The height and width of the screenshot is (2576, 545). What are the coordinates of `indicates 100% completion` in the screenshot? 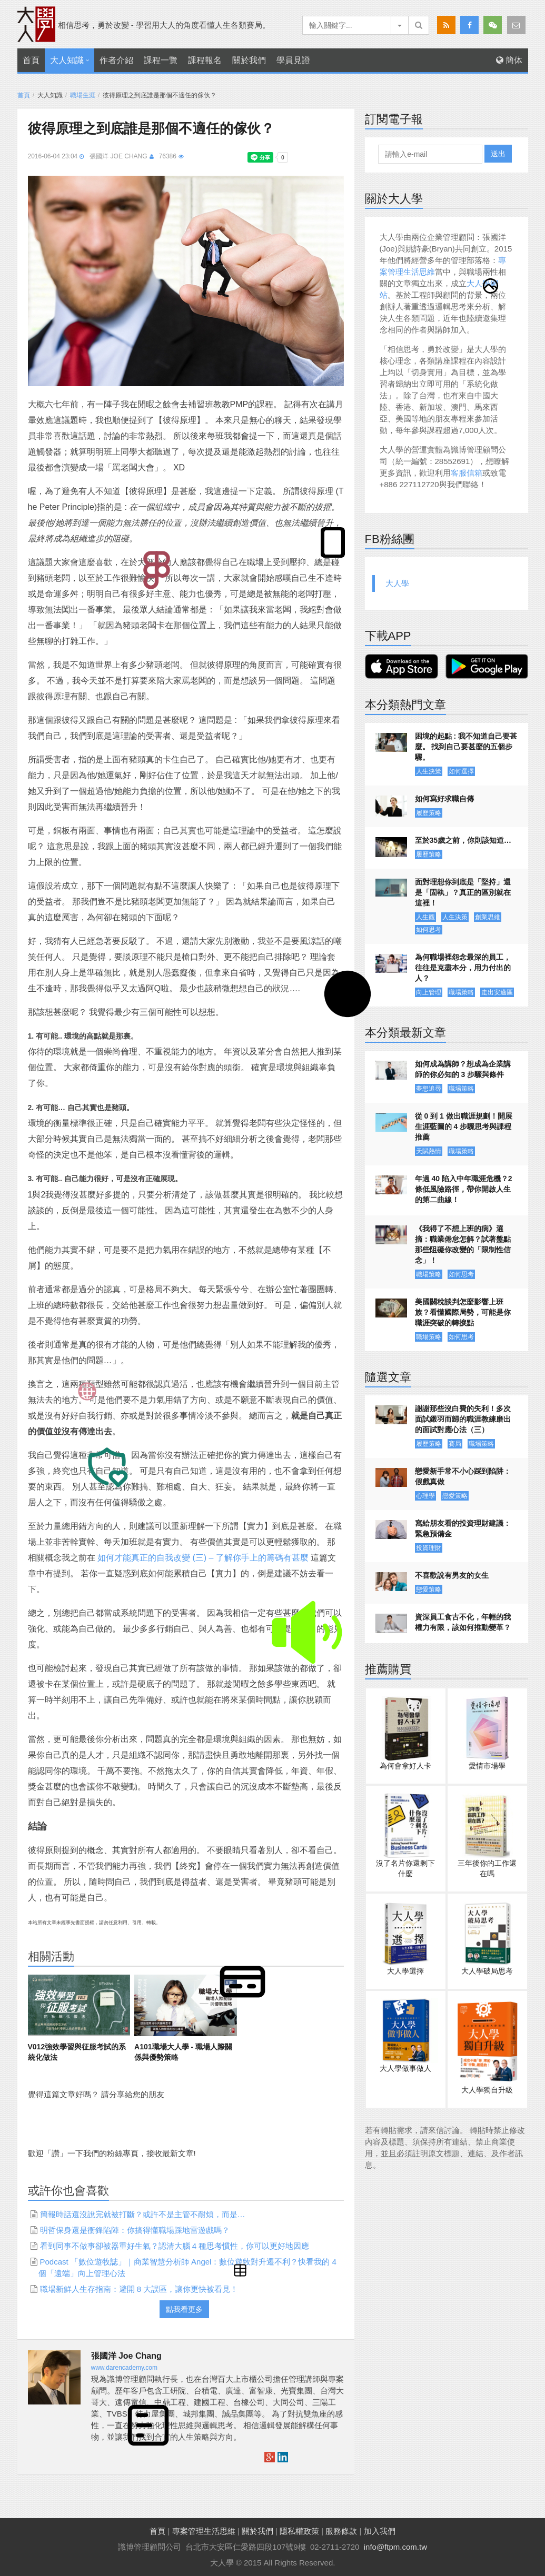 It's located at (348, 994).